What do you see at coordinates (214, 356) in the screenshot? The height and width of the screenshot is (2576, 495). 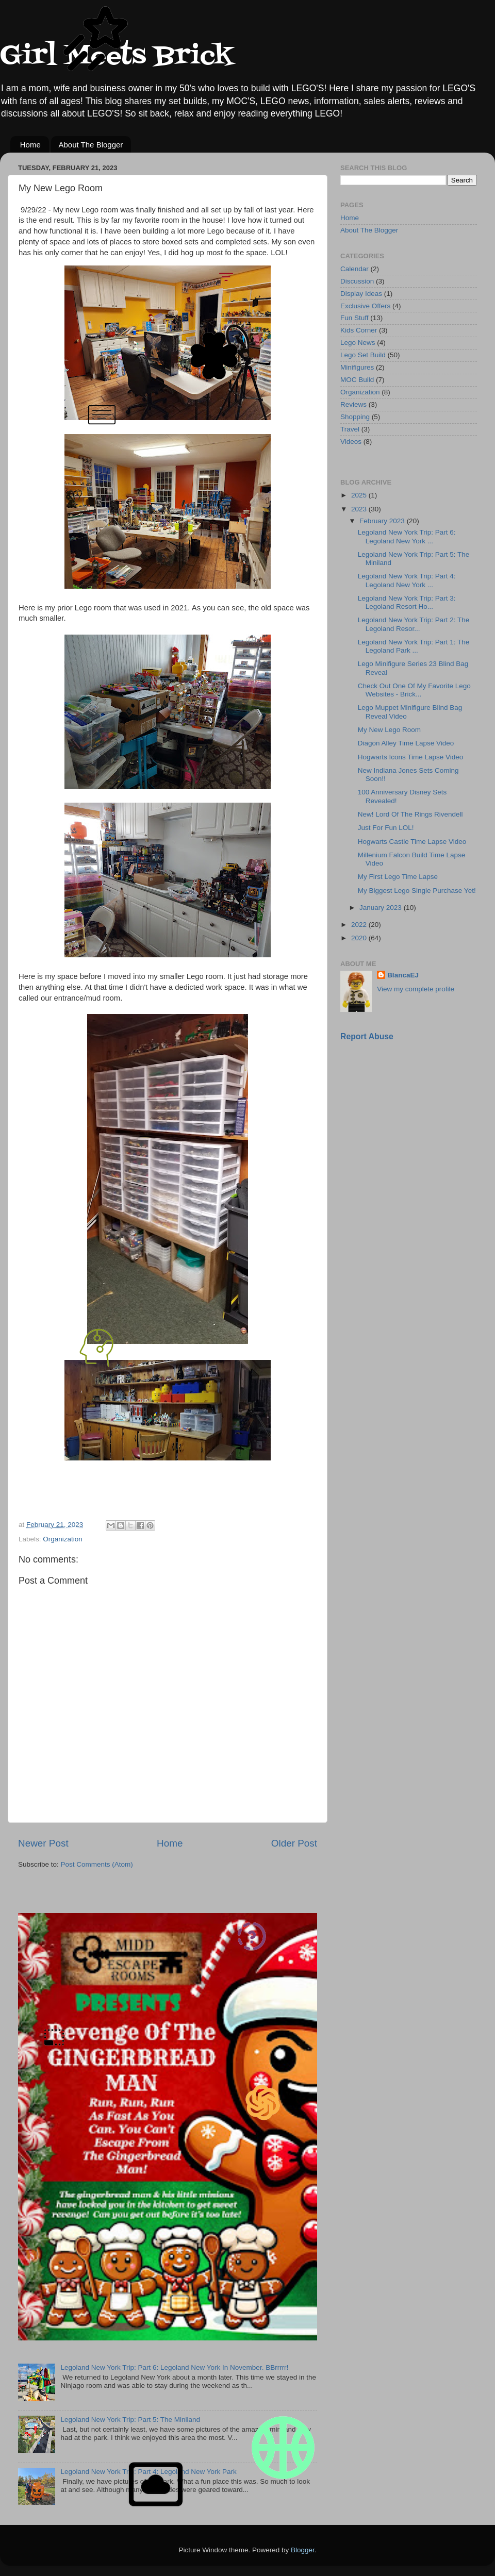 I see `indicates a lucky or bonus reward` at bounding box center [214, 356].